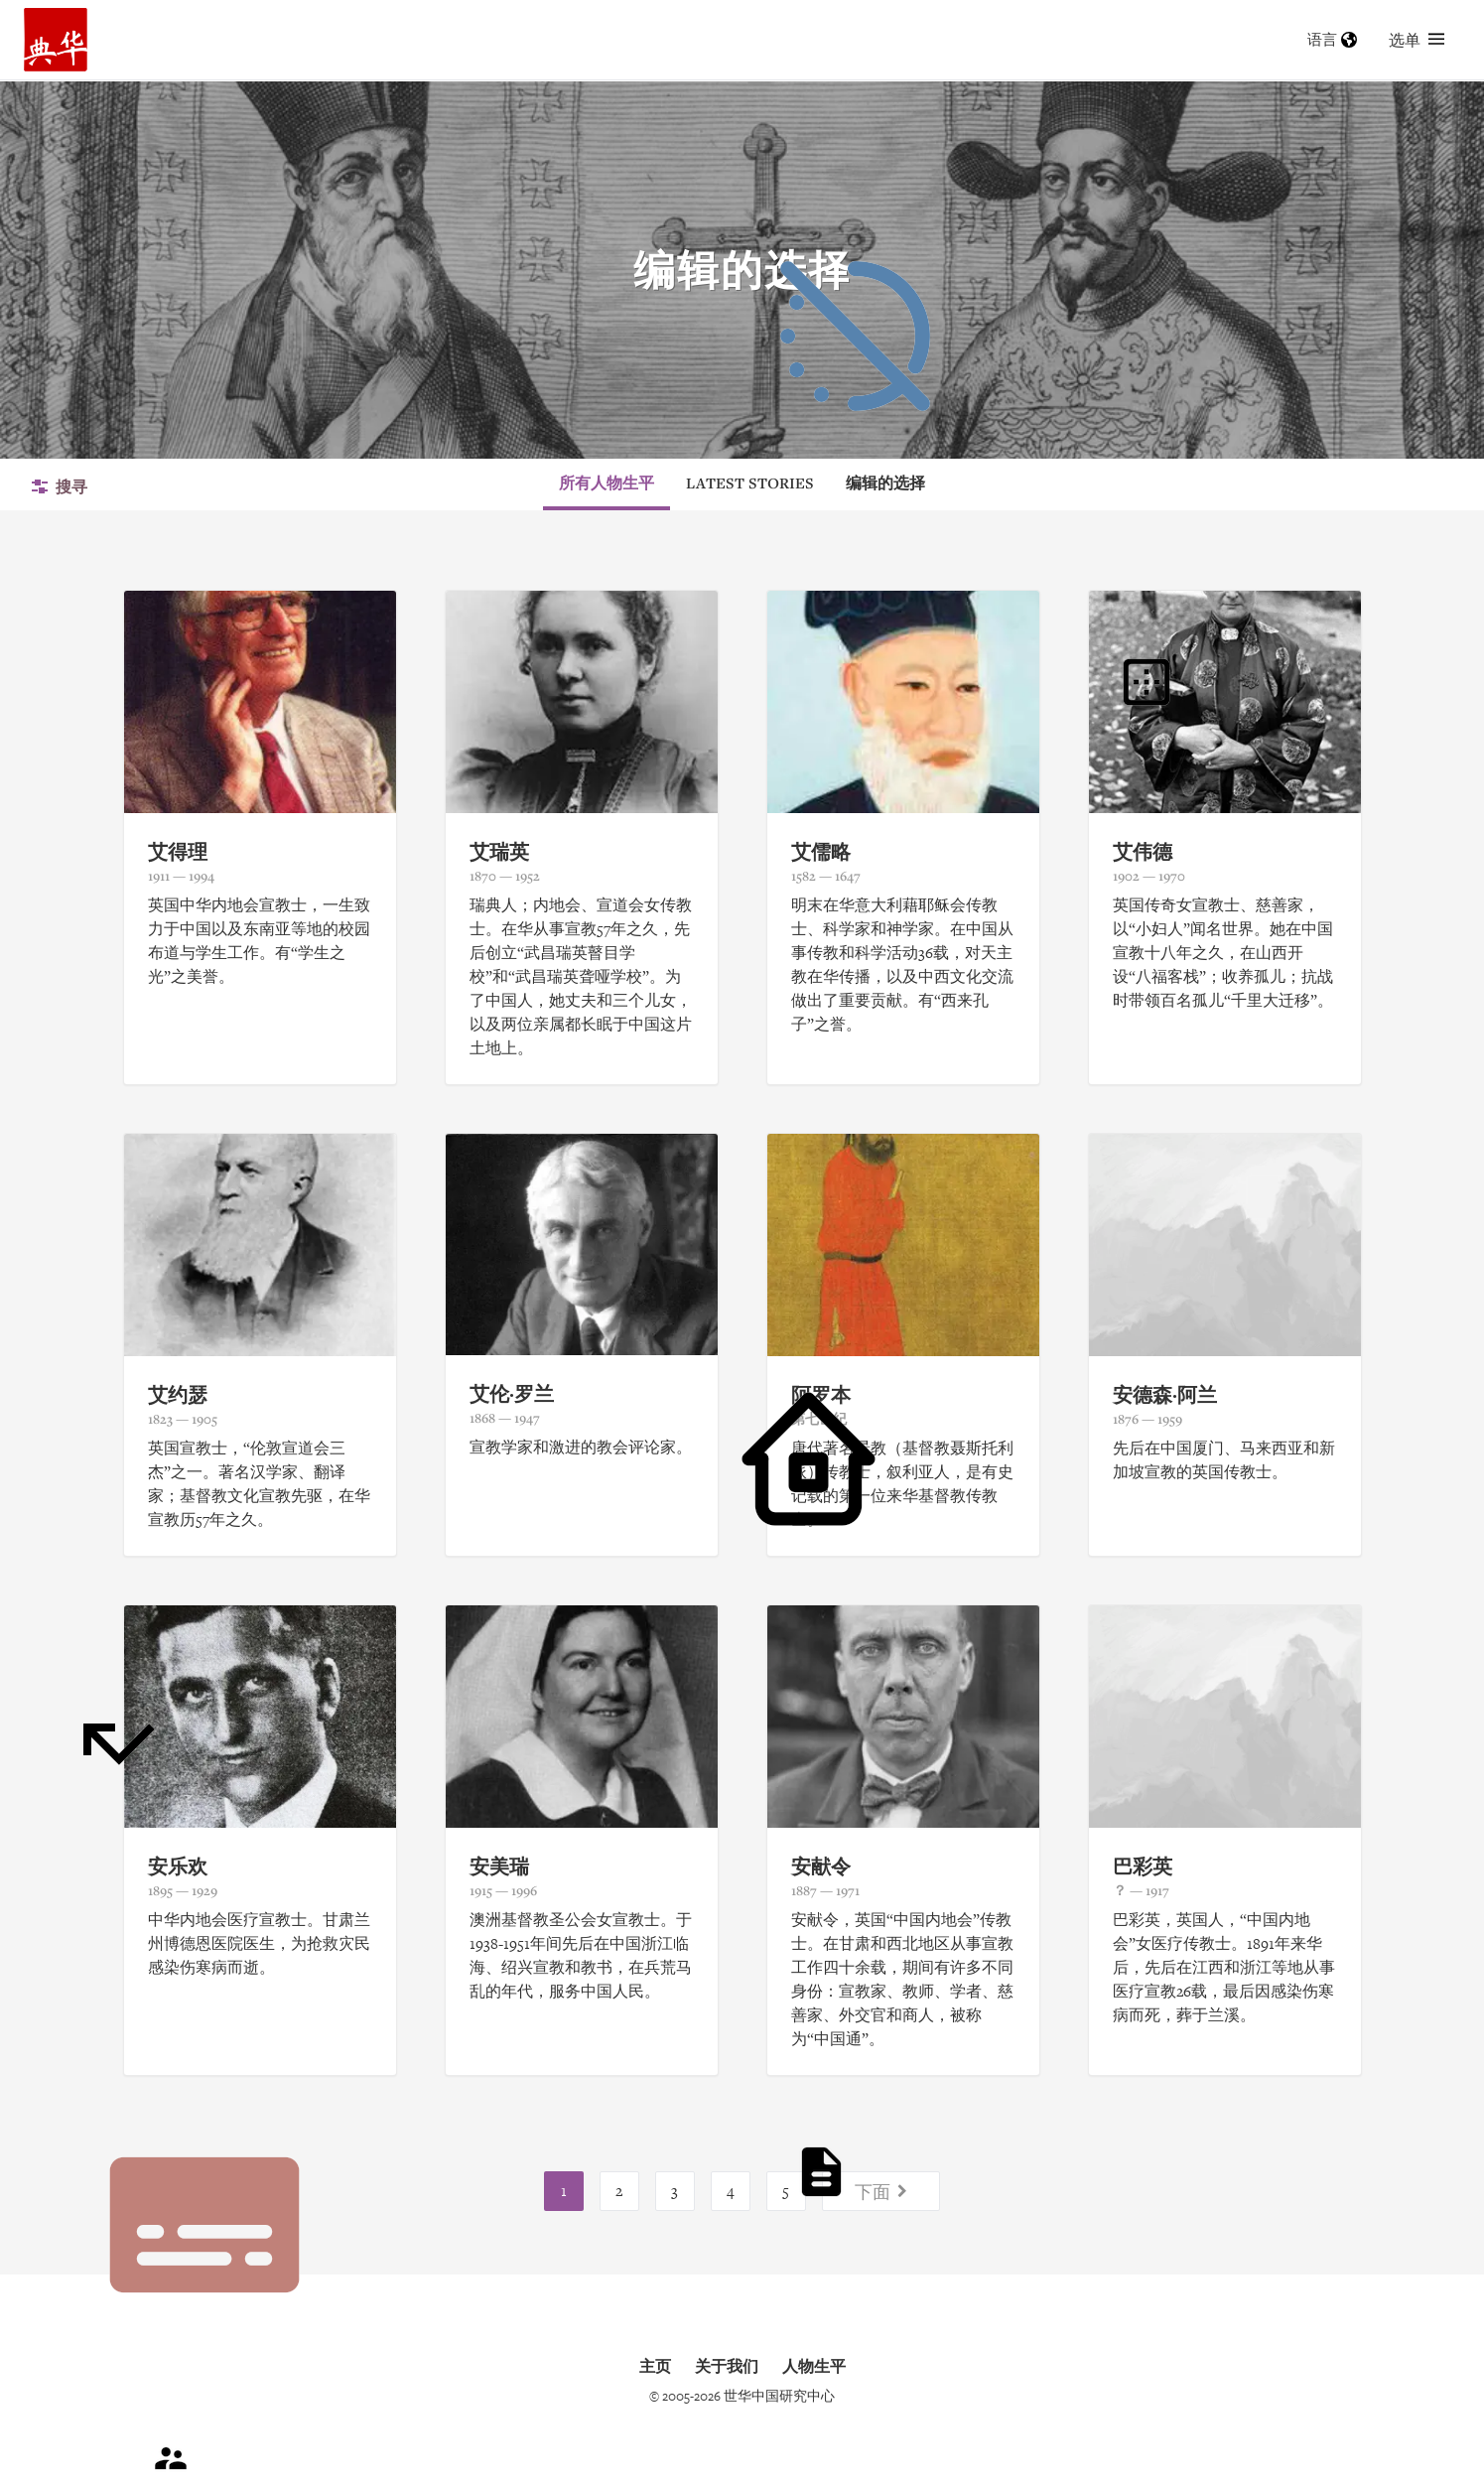 The image size is (1484, 2485). What do you see at coordinates (1147, 682) in the screenshot?
I see `apply outer border to selected cells` at bounding box center [1147, 682].